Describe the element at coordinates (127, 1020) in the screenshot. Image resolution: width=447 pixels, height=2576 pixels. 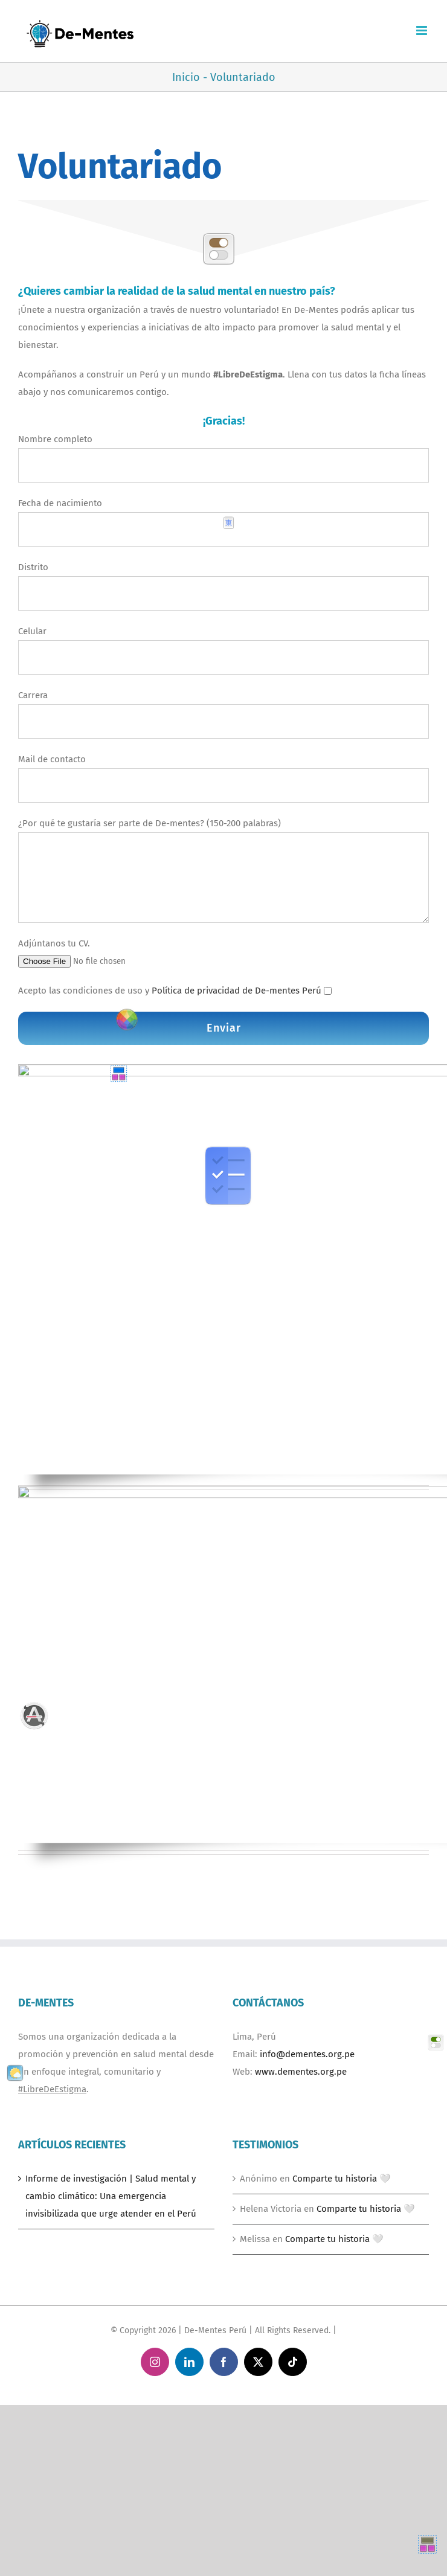
I see `open color picker or palette settings` at that location.